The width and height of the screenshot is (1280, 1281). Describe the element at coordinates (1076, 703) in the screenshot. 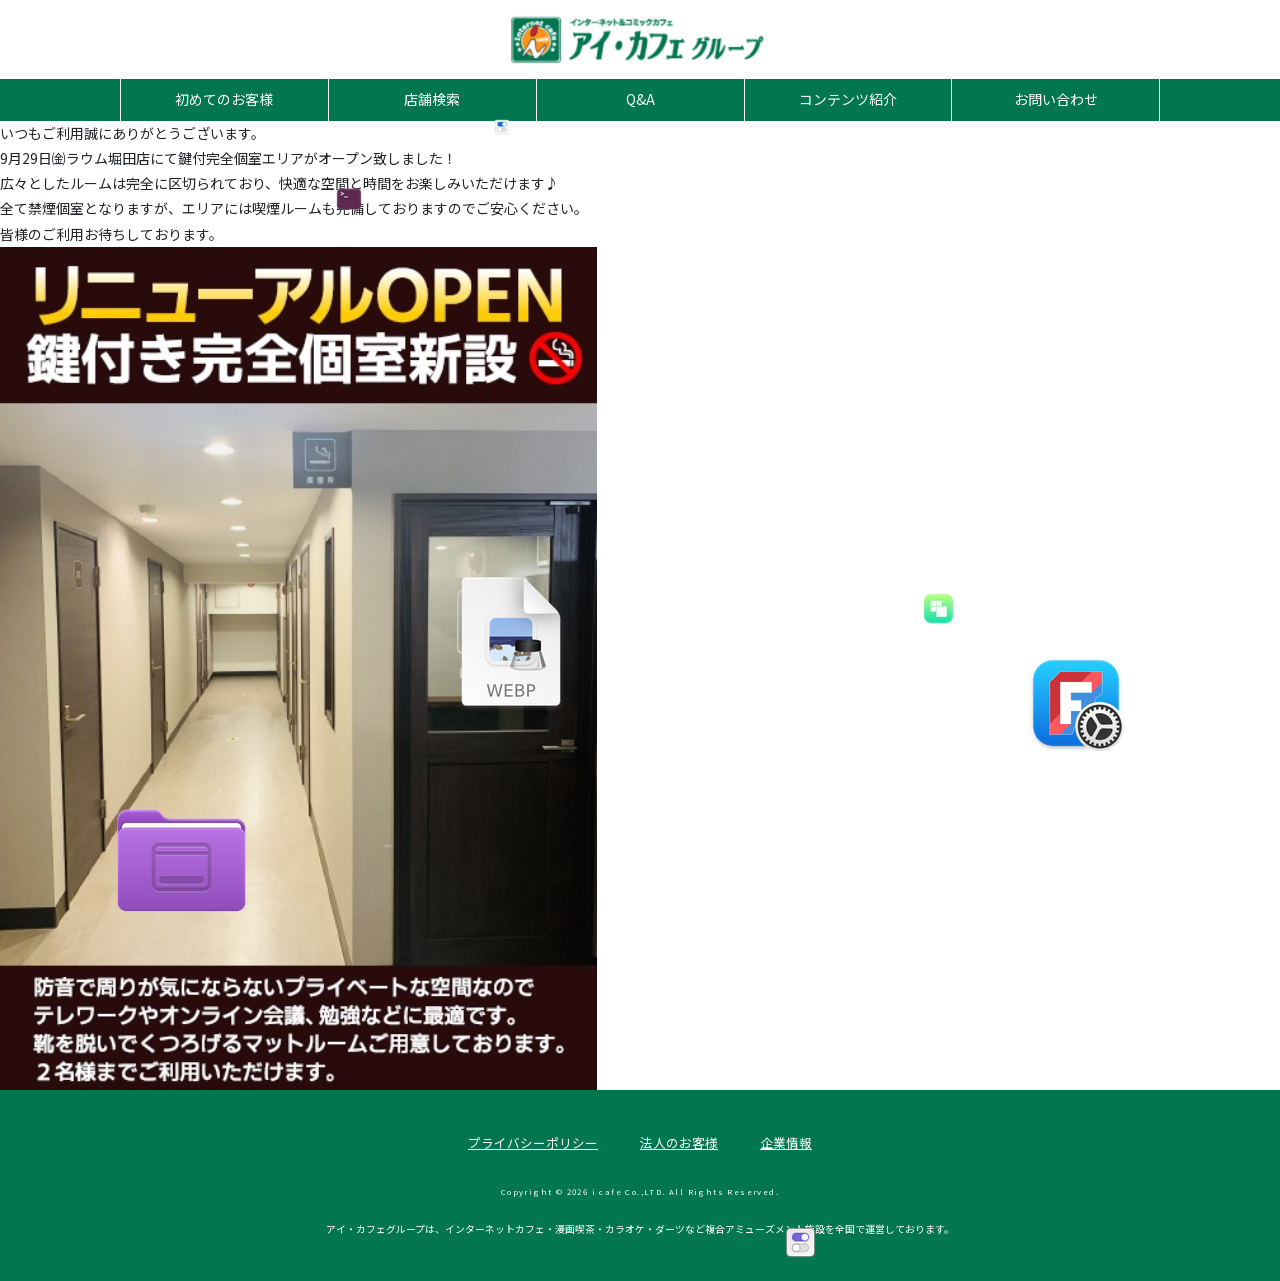

I see `open FreeCAD Link application` at that location.